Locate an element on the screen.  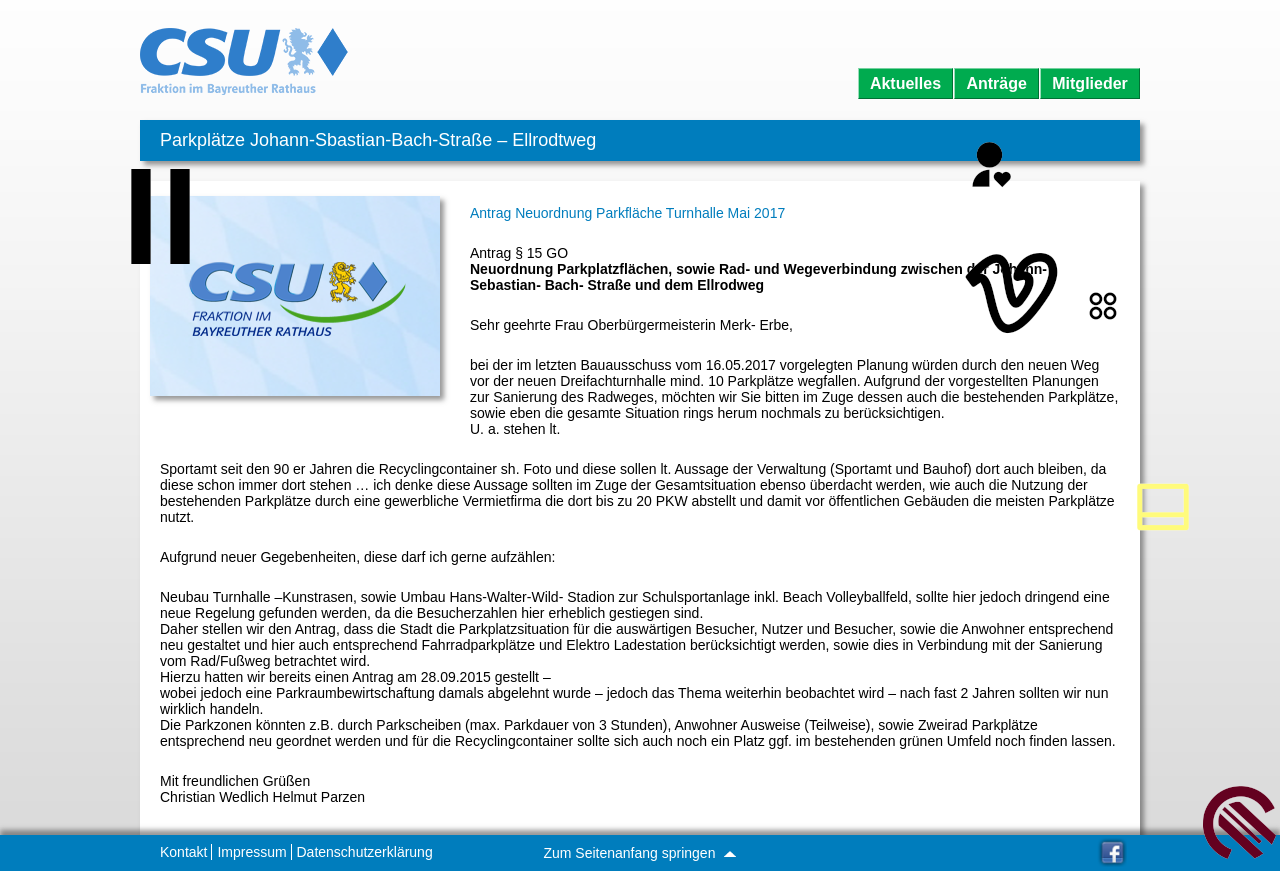
open the ElevenLabs app is located at coordinates (160, 216).